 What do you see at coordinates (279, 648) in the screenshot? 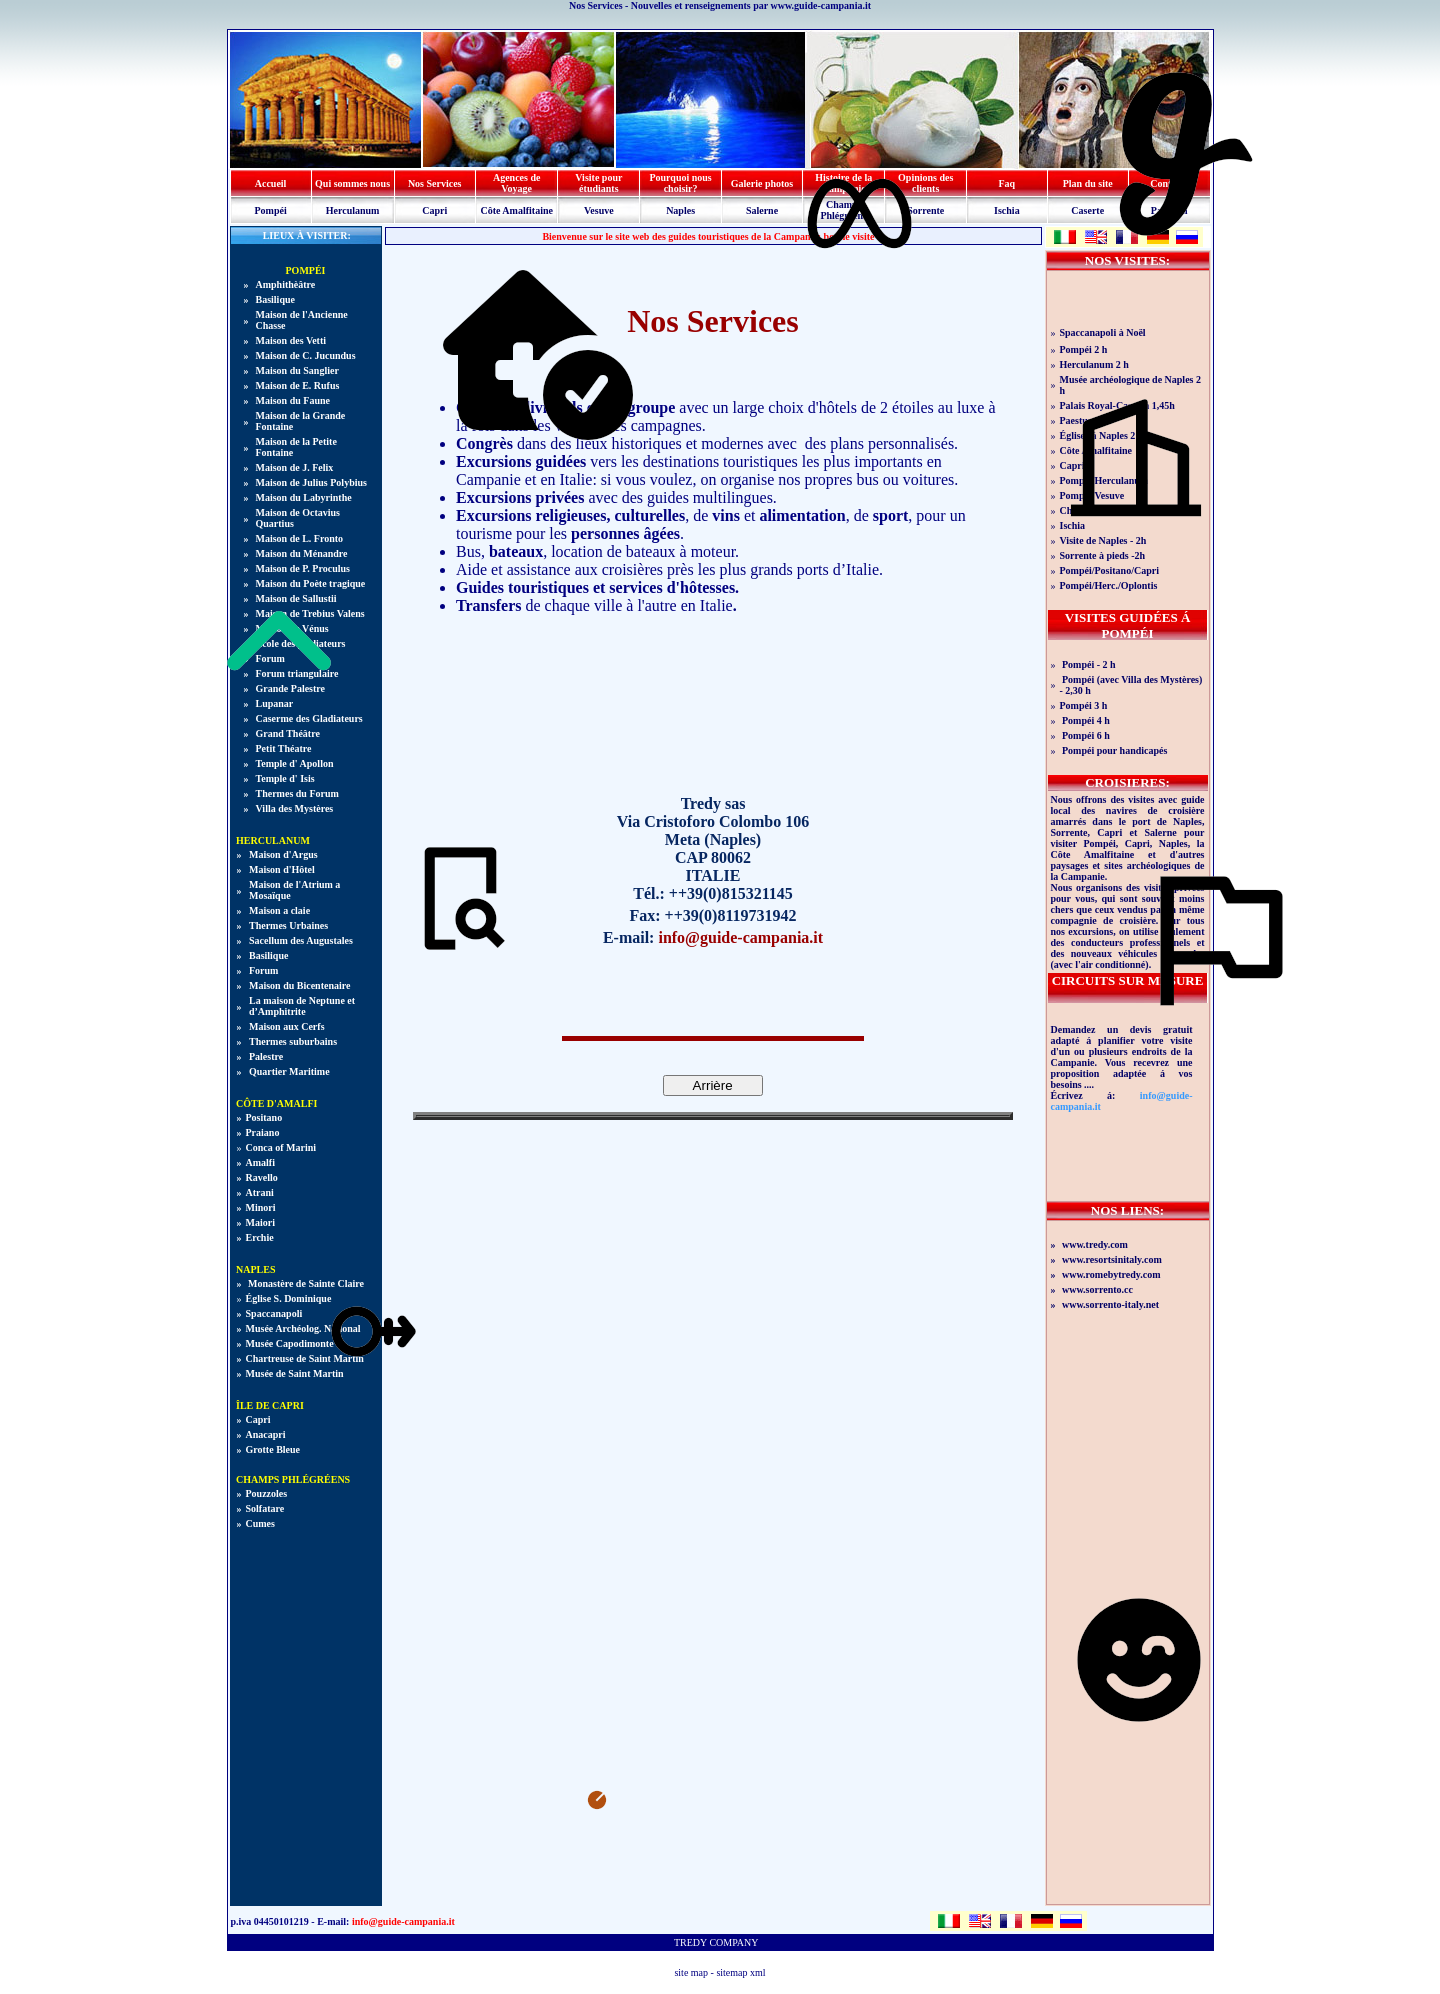
I see `collapse an expanded section` at bounding box center [279, 648].